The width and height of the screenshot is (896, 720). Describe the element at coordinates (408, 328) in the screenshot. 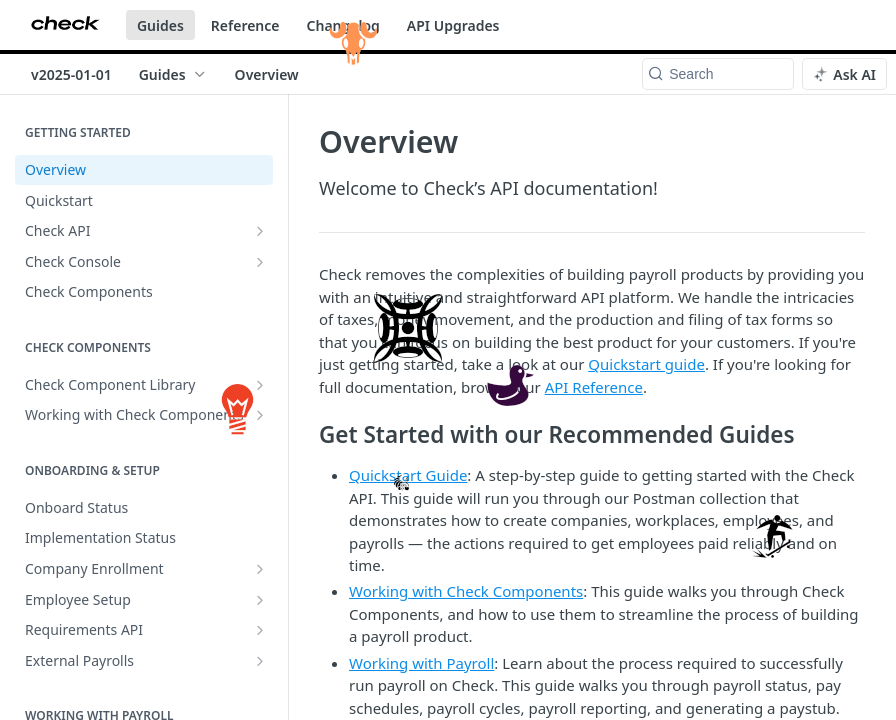

I see `decorative geometric pattern or ornamental design element` at that location.